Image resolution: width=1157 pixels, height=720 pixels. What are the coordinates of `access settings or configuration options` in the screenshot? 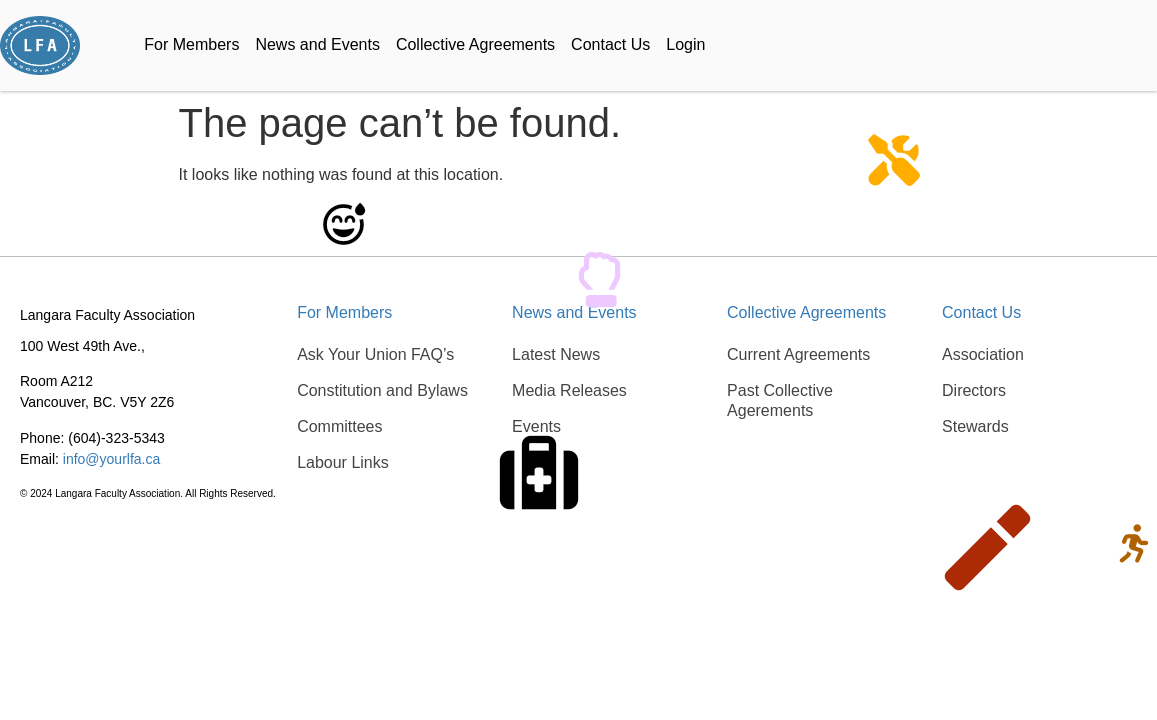 It's located at (894, 160).